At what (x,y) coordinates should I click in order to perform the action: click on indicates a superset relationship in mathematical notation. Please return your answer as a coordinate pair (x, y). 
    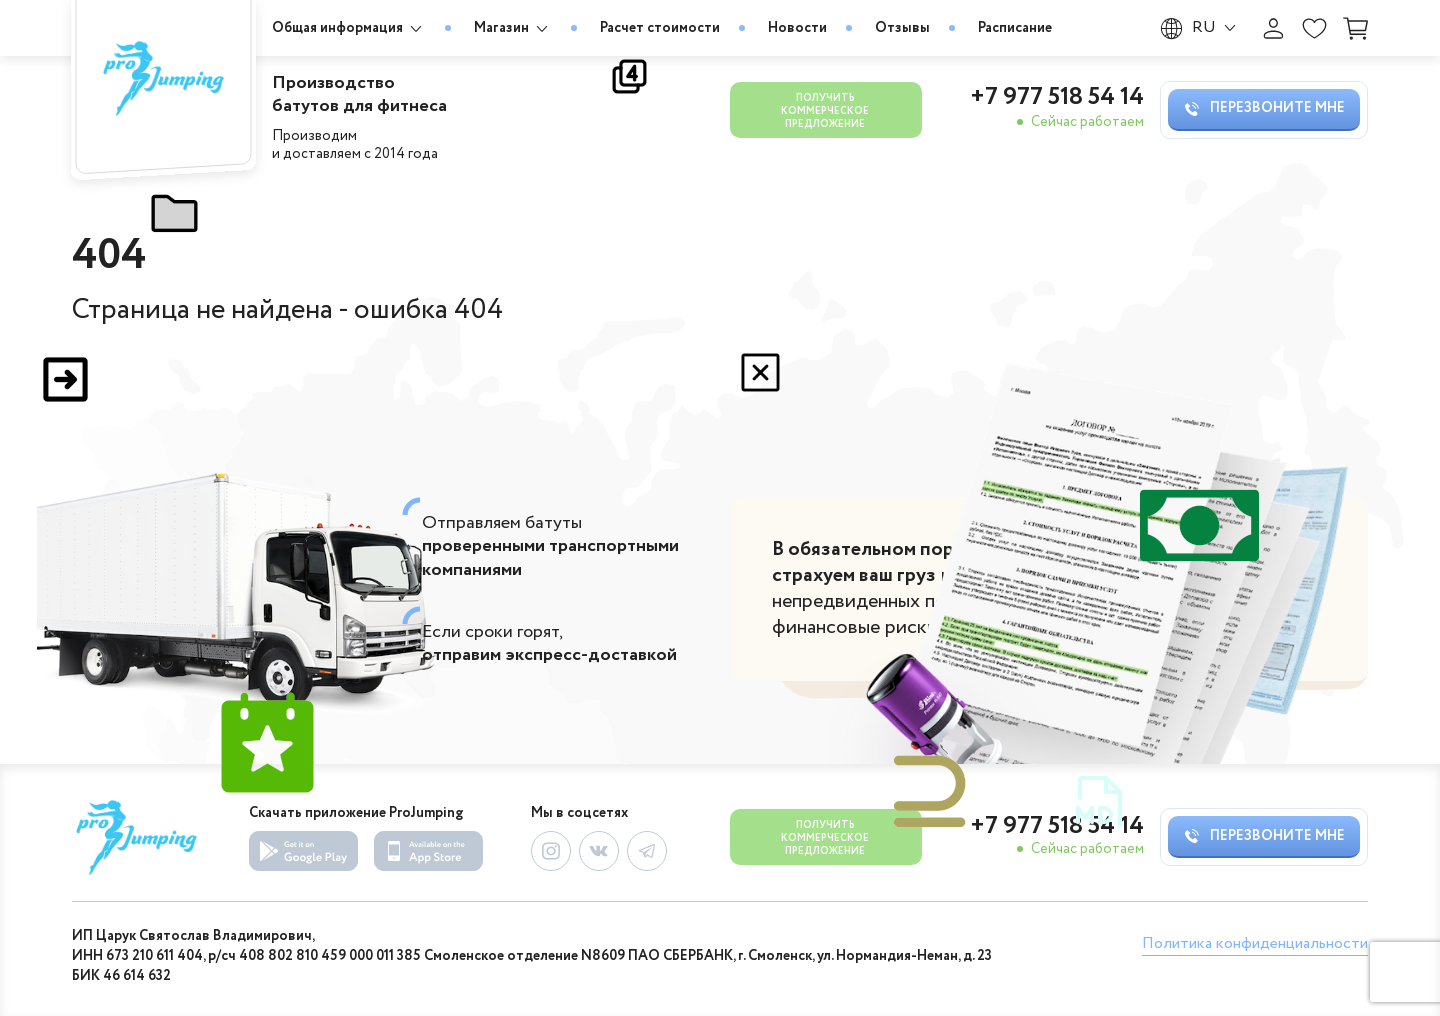
    Looking at the image, I should click on (928, 793).